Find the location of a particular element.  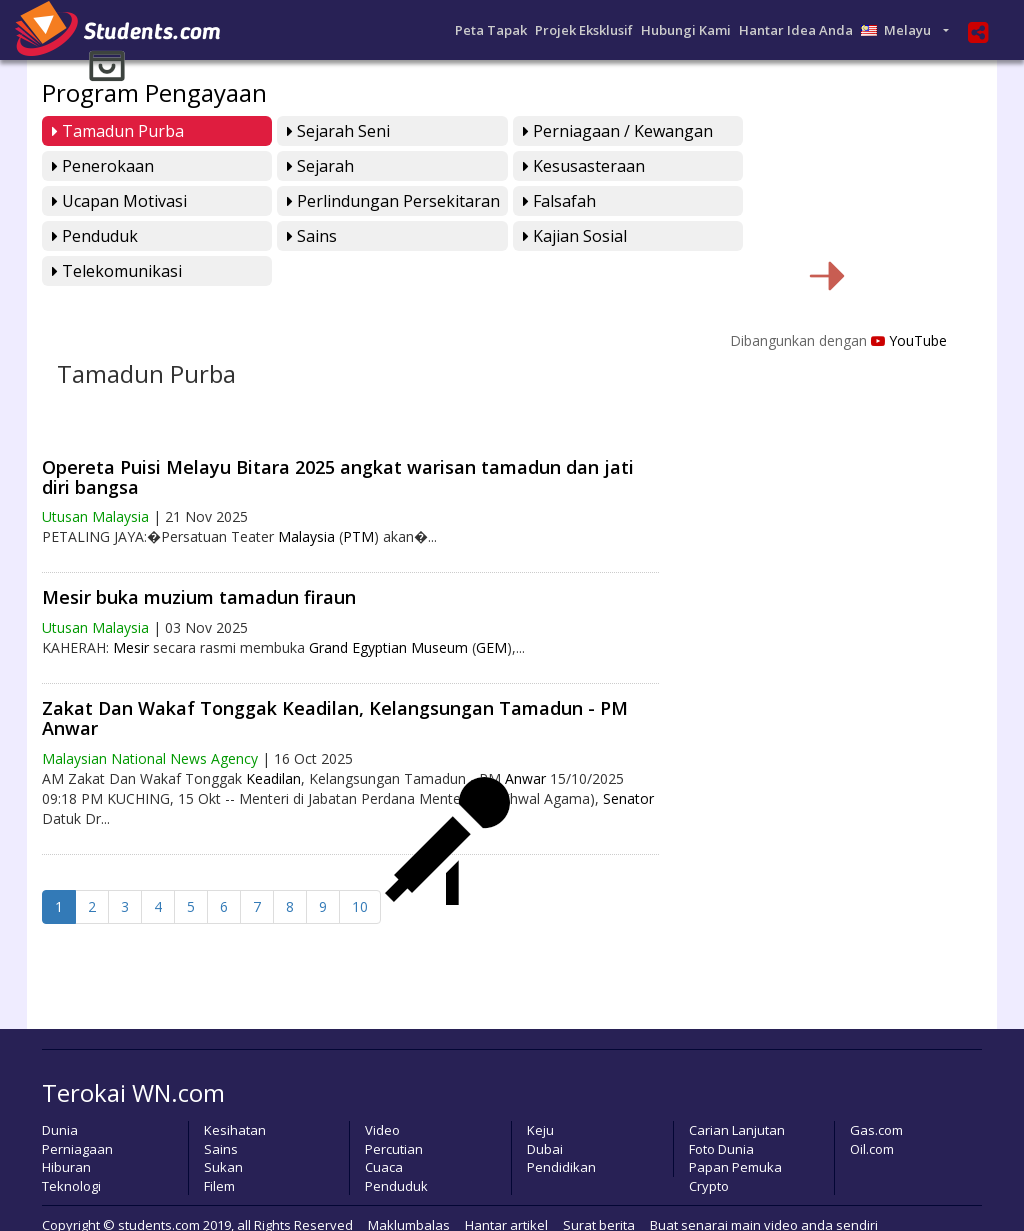

navigate to the next item or screen is located at coordinates (827, 276).